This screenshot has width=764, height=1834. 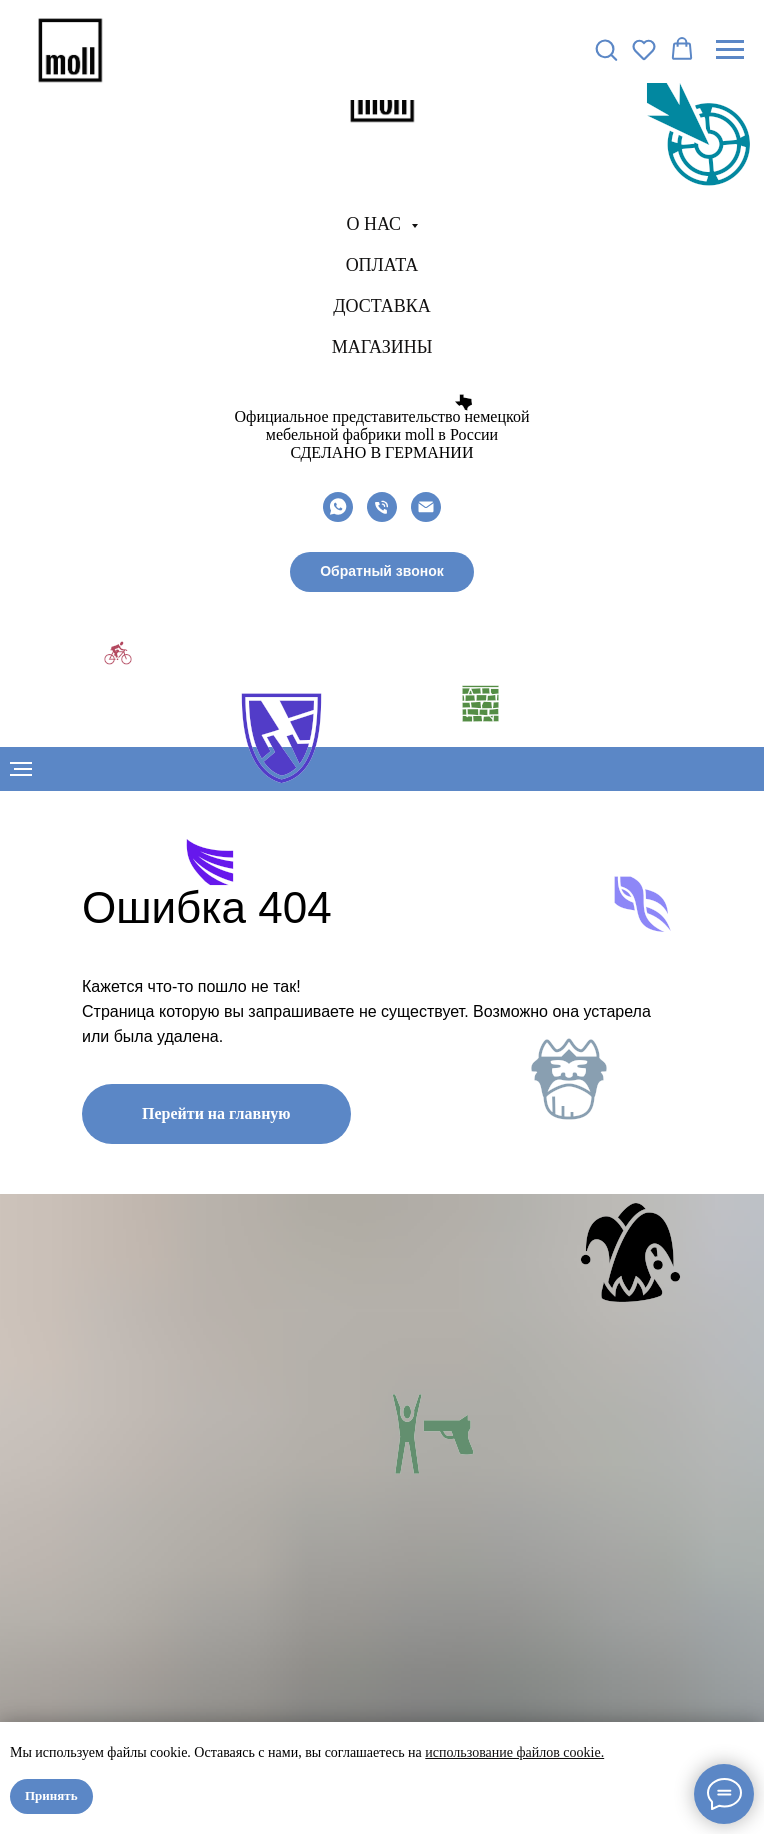 I want to click on build or place a stone wall in-game, so click(x=480, y=703).